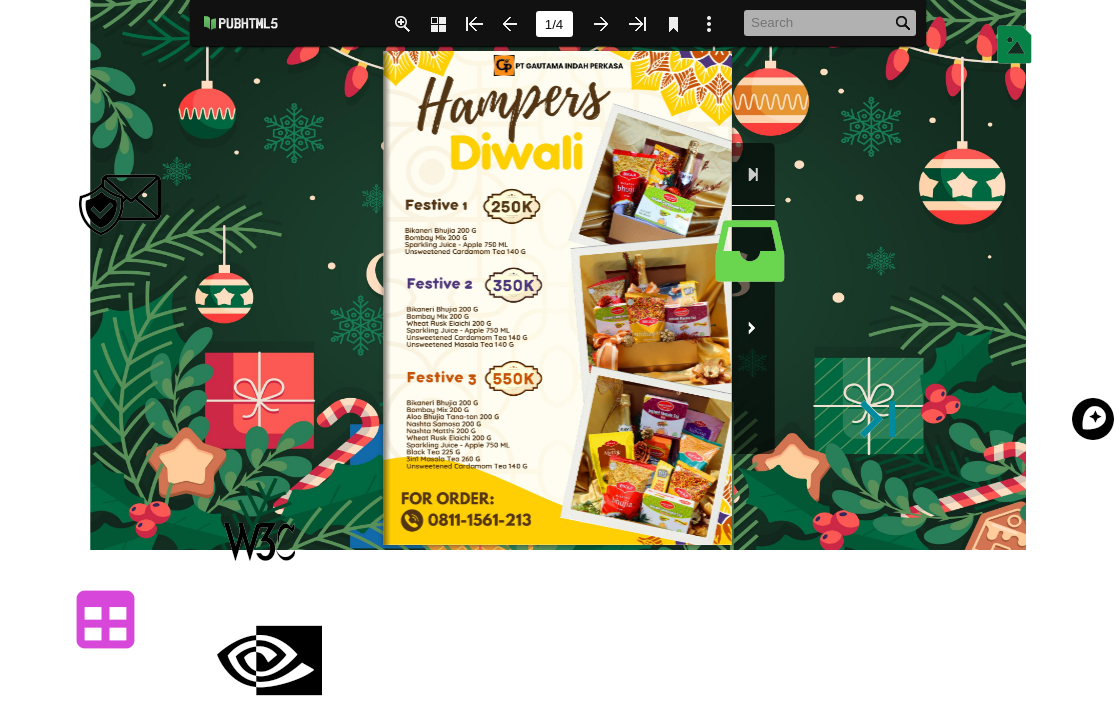 This screenshot has width=1116, height=720. Describe the element at coordinates (1014, 44) in the screenshot. I see `view image file` at that location.